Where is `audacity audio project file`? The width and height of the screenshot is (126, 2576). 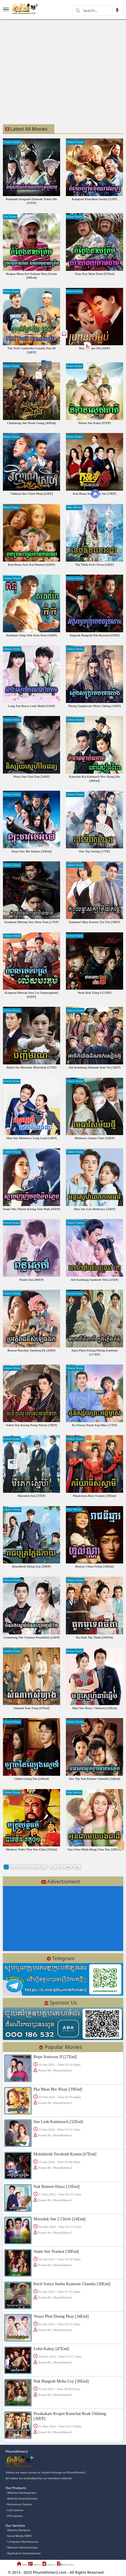 audacity audio project file is located at coordinates (64, 334).